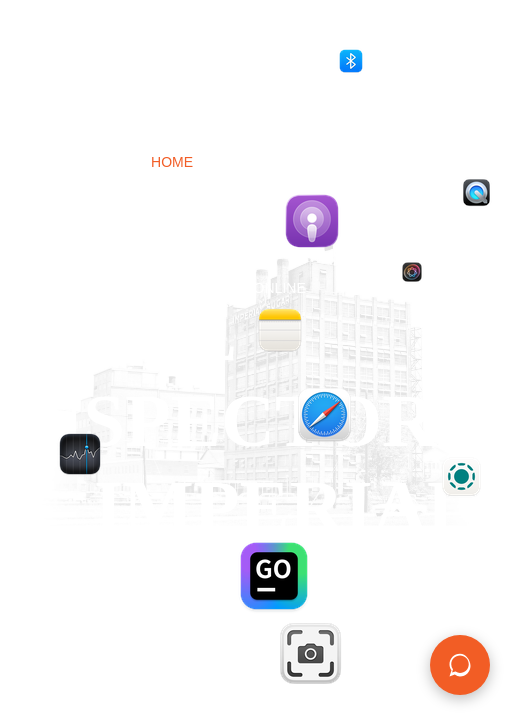 This screenshot has width=515, height=720. What do you see at coordinates (461, 476) in the screenshot?
I see `open LocalSend app for local file sharing` at bounding box center [461, 476].